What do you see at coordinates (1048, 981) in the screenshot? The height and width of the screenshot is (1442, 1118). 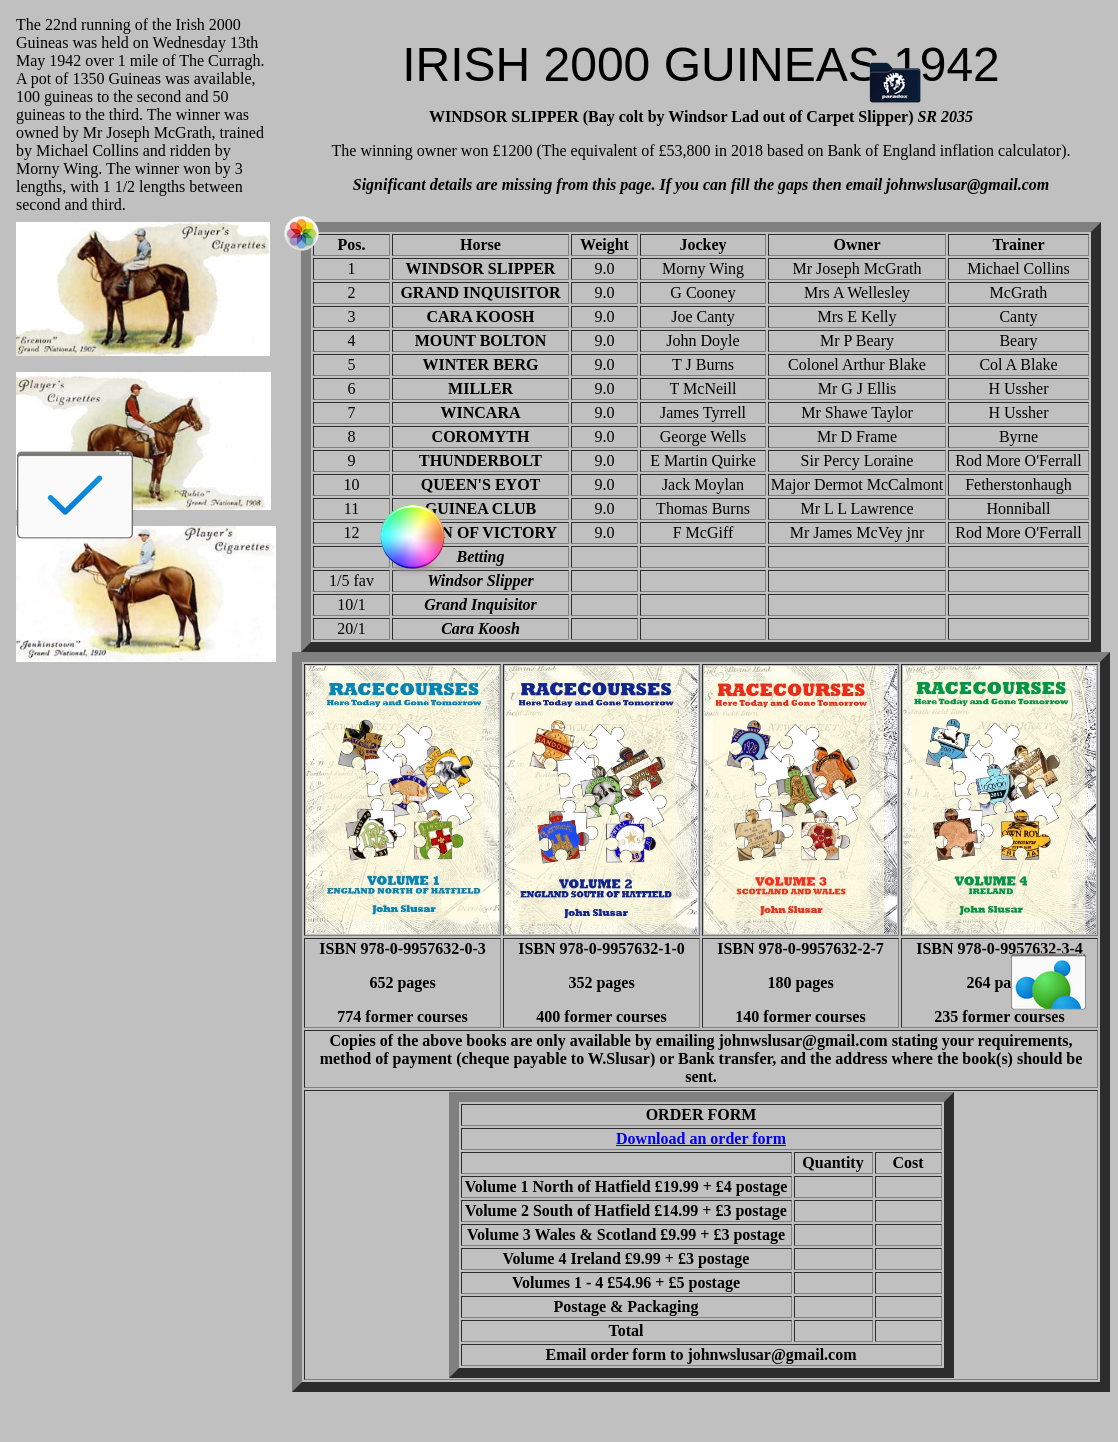 I see `open windows homegroup settings` at bounding box center [1048, 981].